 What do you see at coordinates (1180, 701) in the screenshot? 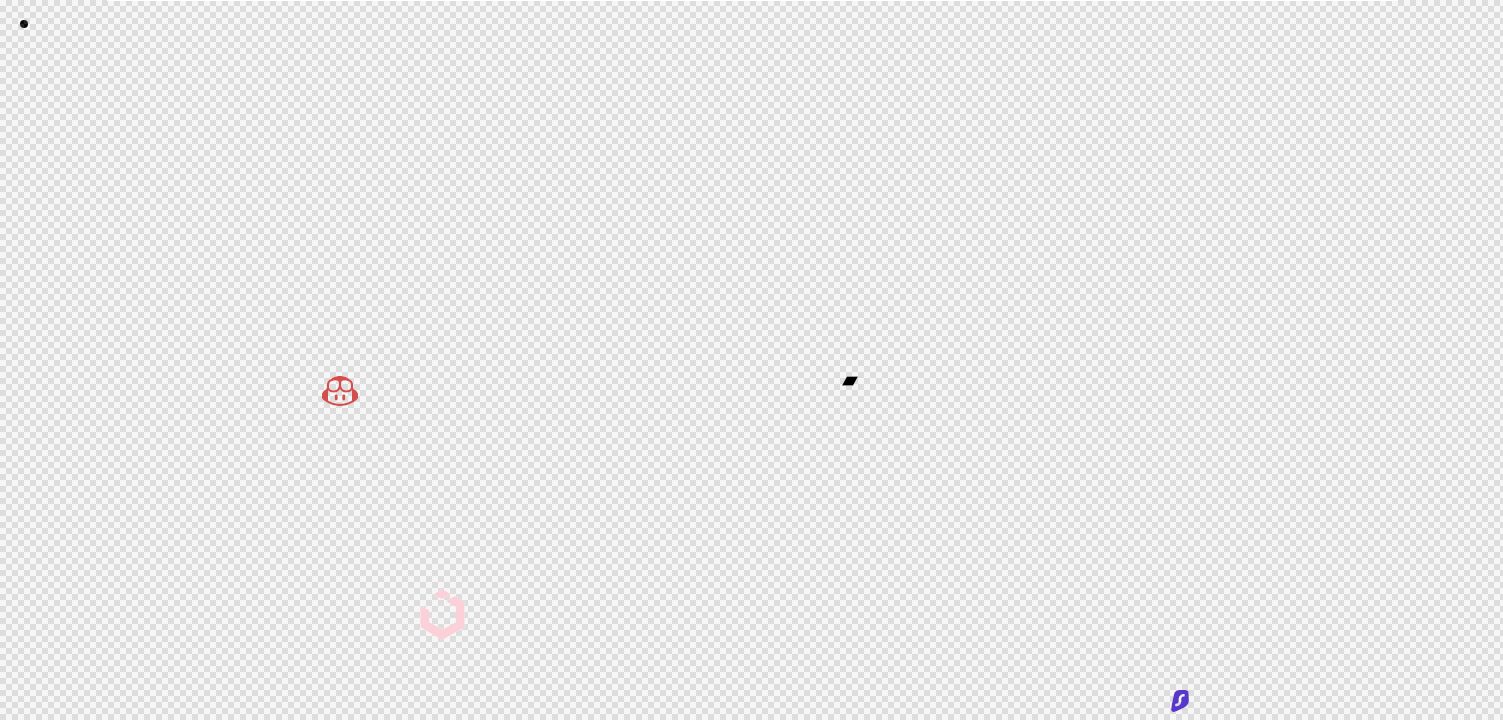
I see `open surfshark vpn app` at bounding box center [1180, 701].